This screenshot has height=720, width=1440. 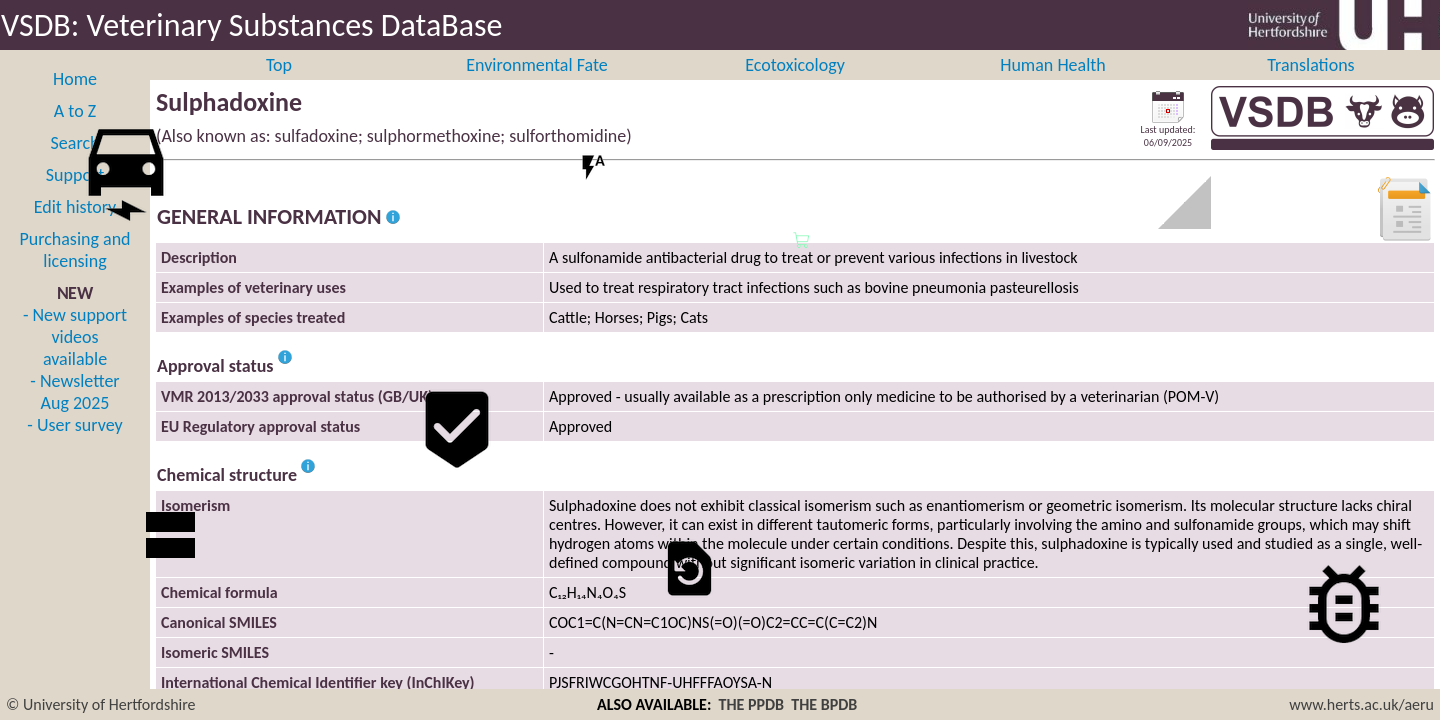 What do you see at coordinates (593, 167) in the screenshot?
I see `set camera flash to automatic mode` at bounding box center [593, 167].